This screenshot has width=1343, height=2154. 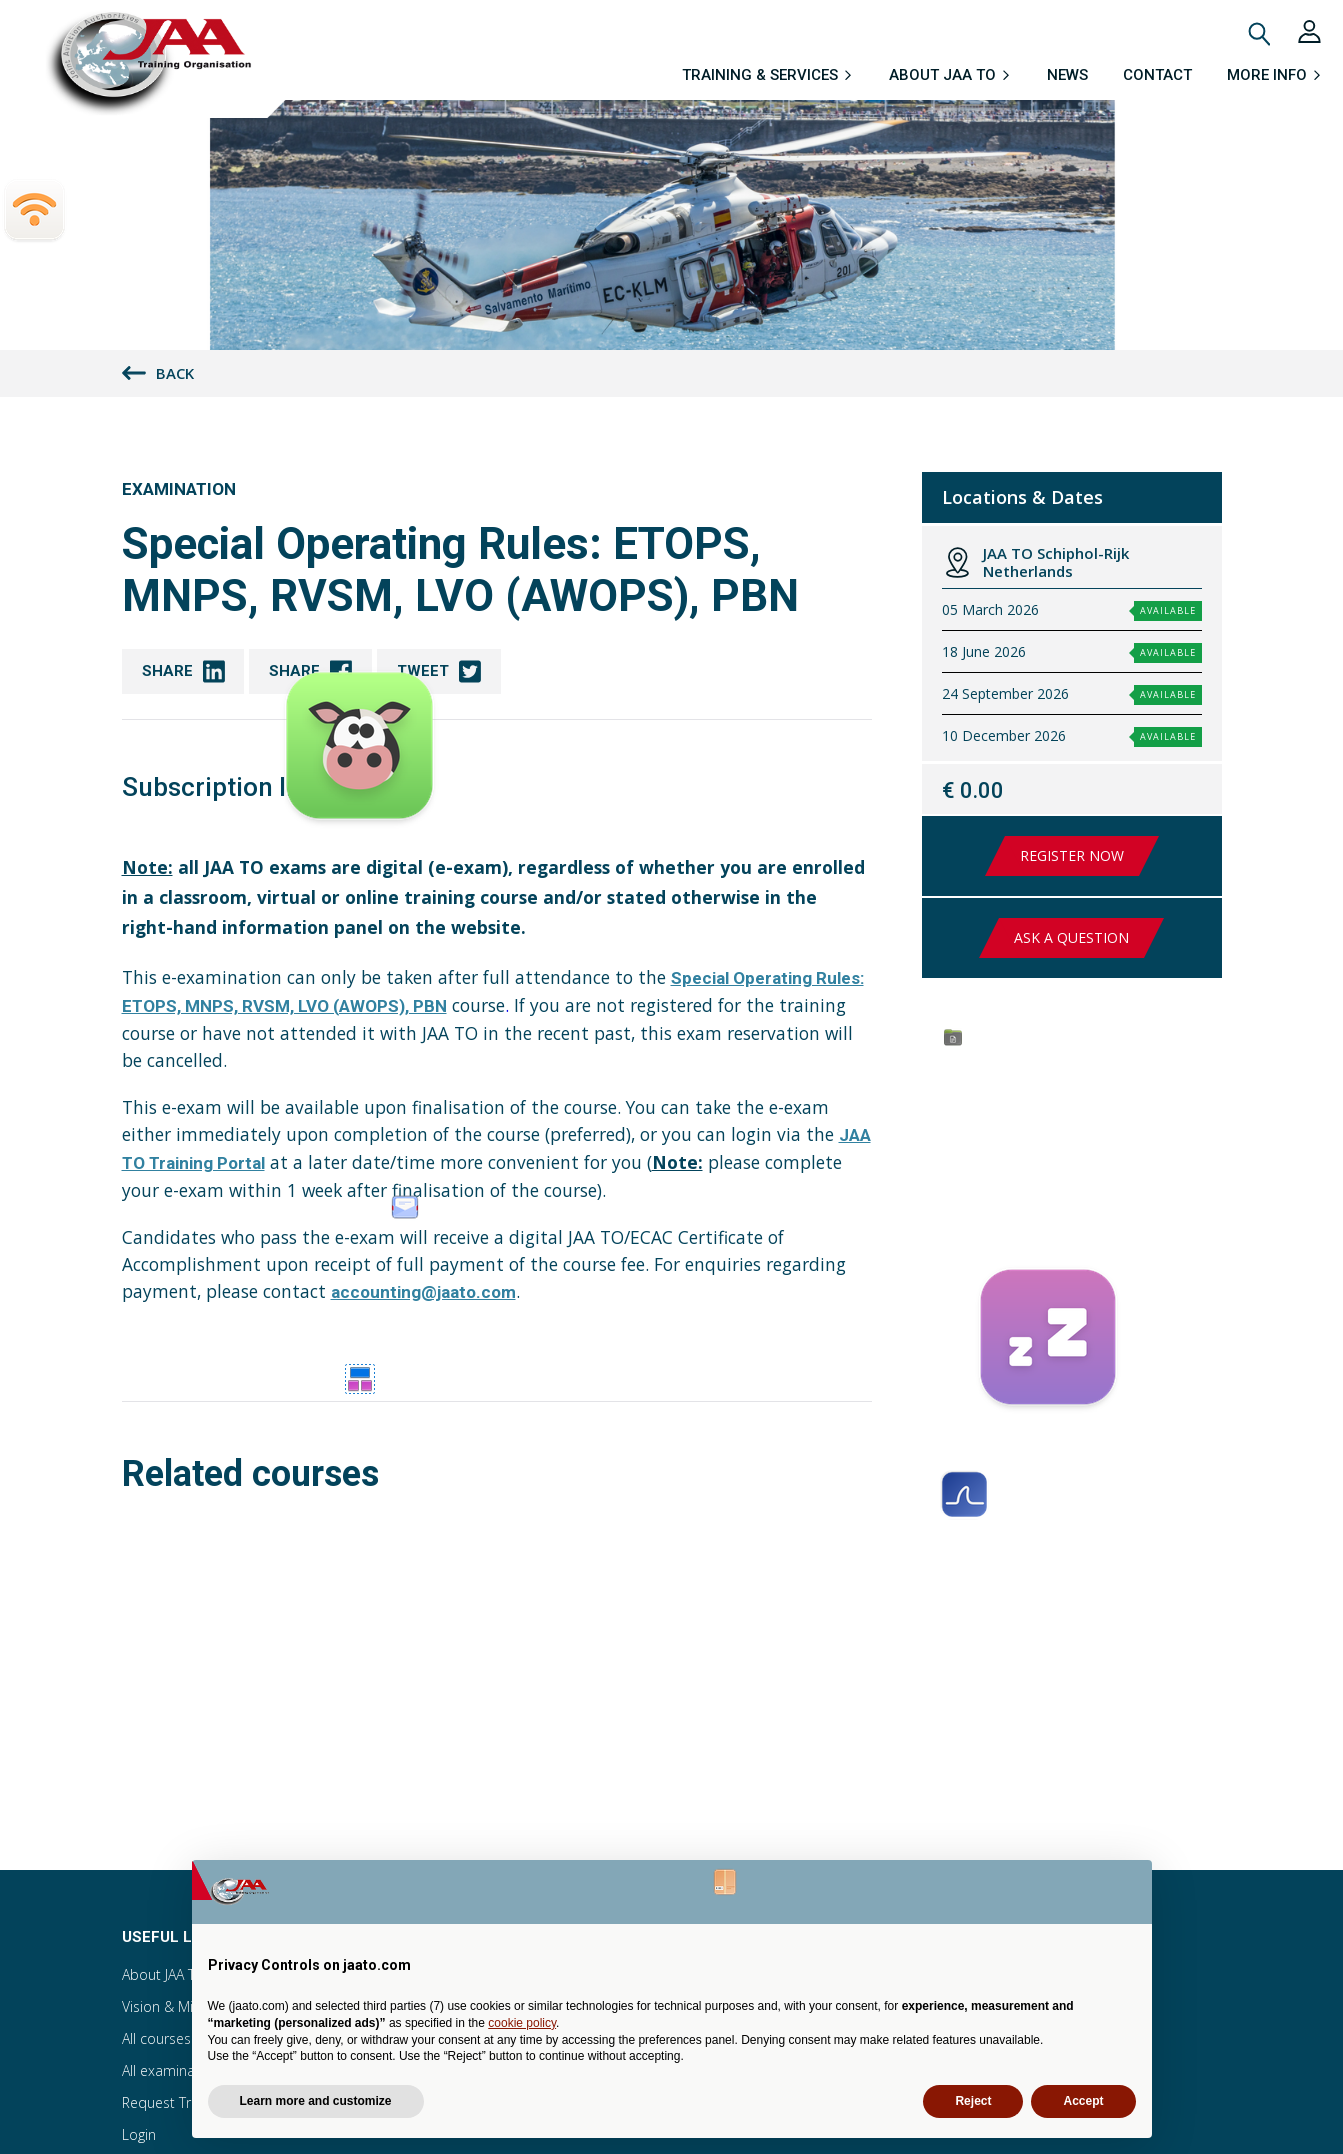 I want to click on access your documents folder, so click(x=953, y=1037).